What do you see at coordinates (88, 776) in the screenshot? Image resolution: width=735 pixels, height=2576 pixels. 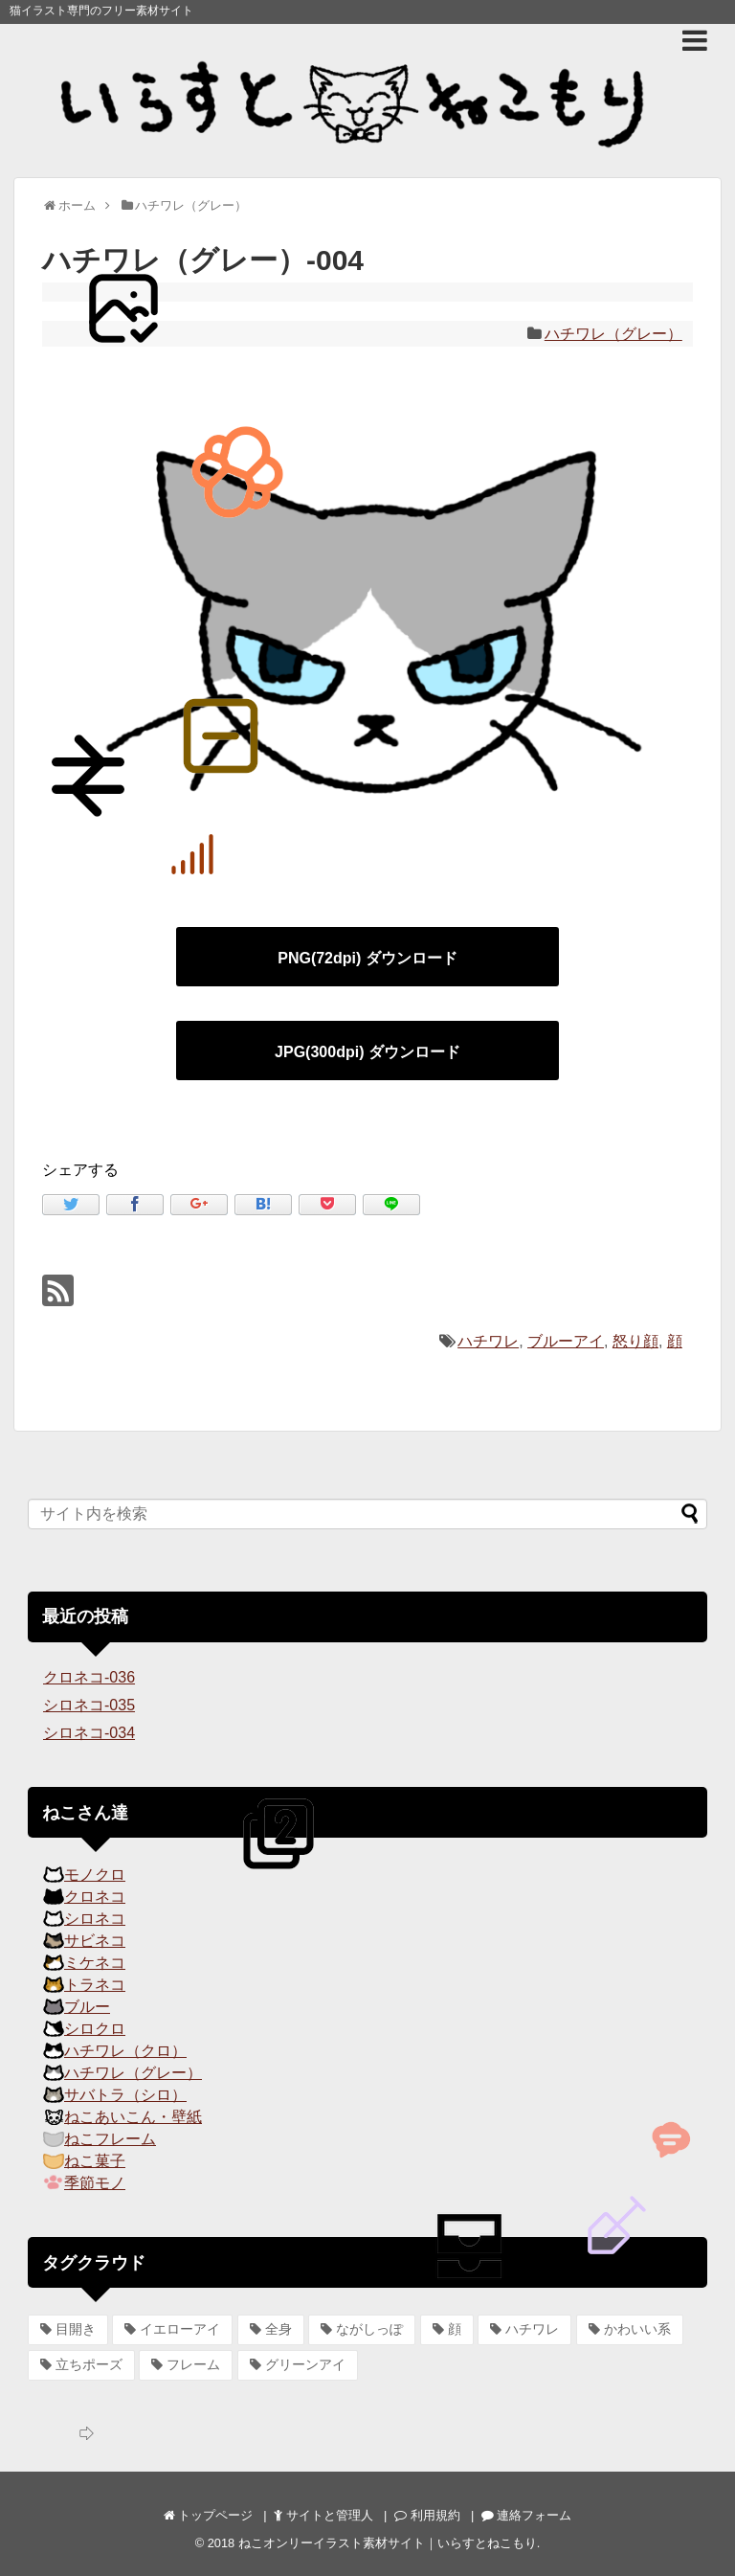 I see `indicates a railway or train station` at bounding box center [88, 776].